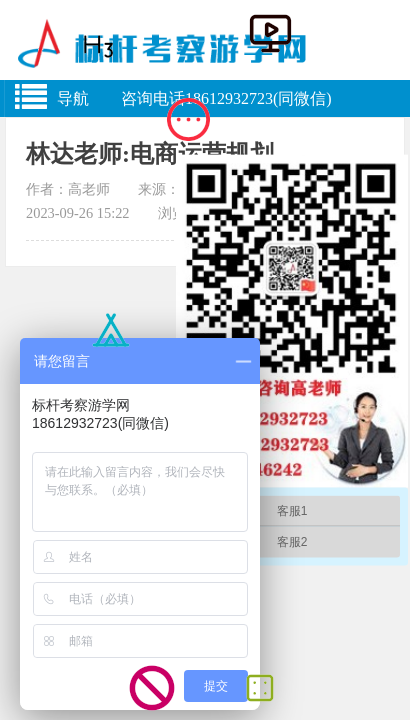 This screenshot has width=410, height=720. I want to click on view camping or outdoor locations, so click(111, 330).